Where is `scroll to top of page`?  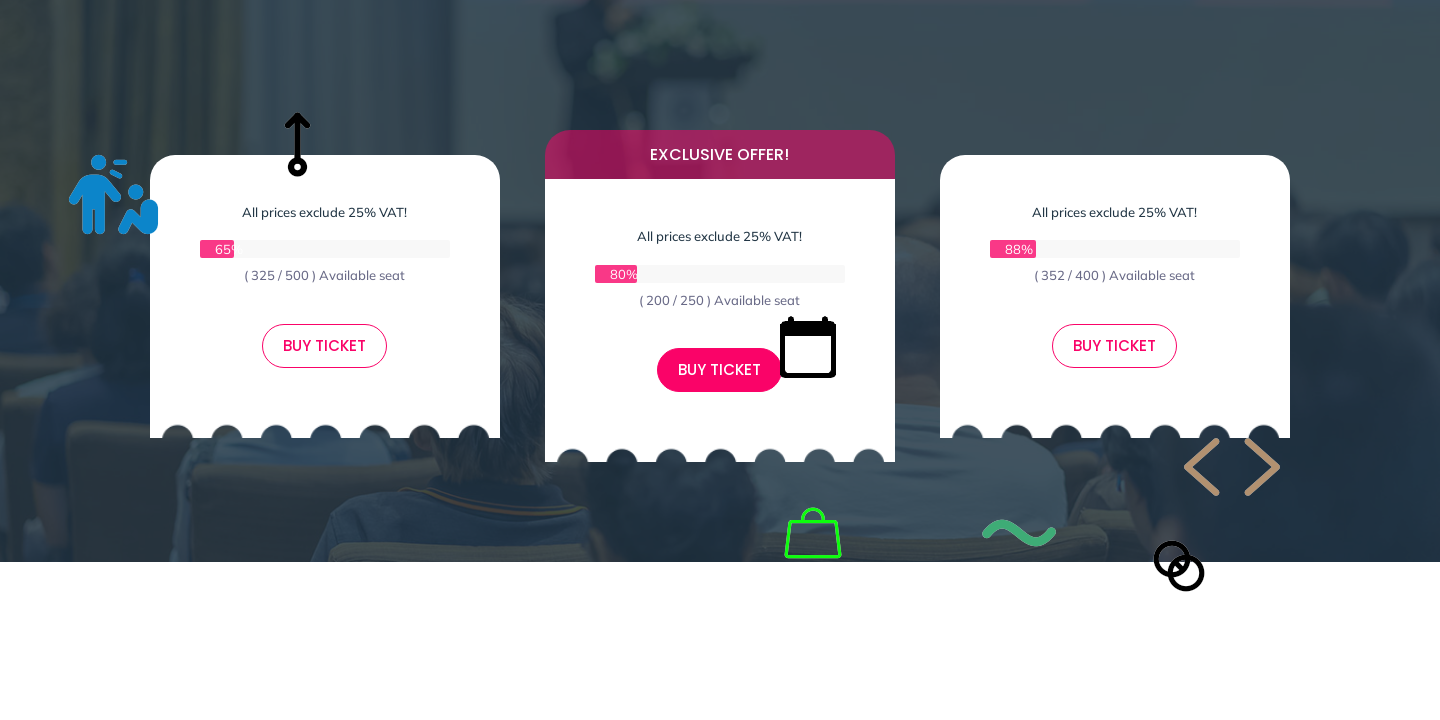 scroll to top of page is located at coordinates (297, 144).